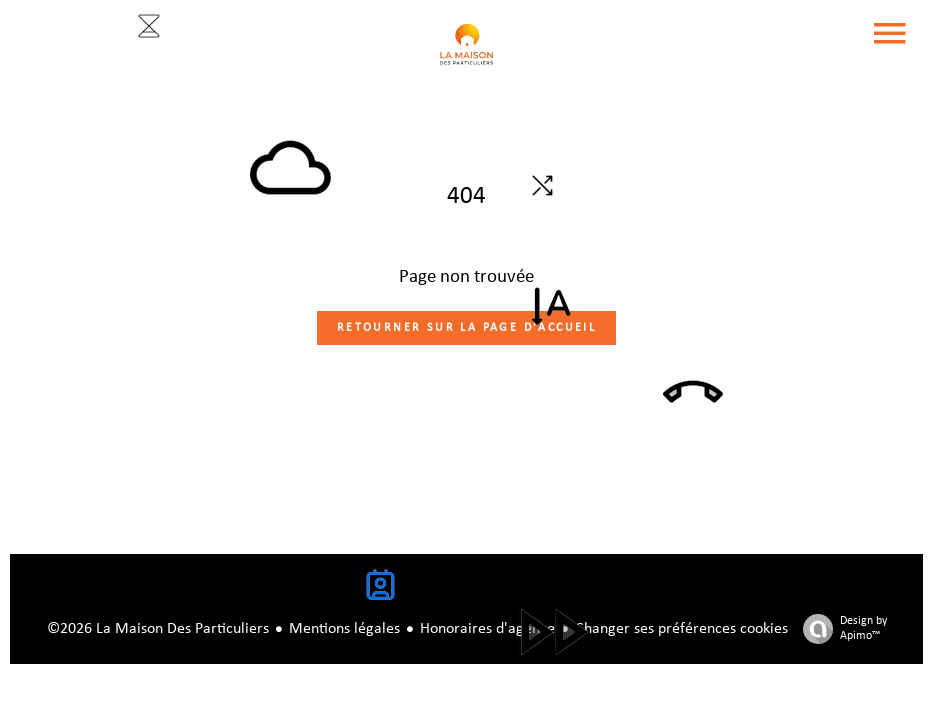 This screenshot has height=720, width=933. I want to click on cloud storage or sync status, so click(290, 167).